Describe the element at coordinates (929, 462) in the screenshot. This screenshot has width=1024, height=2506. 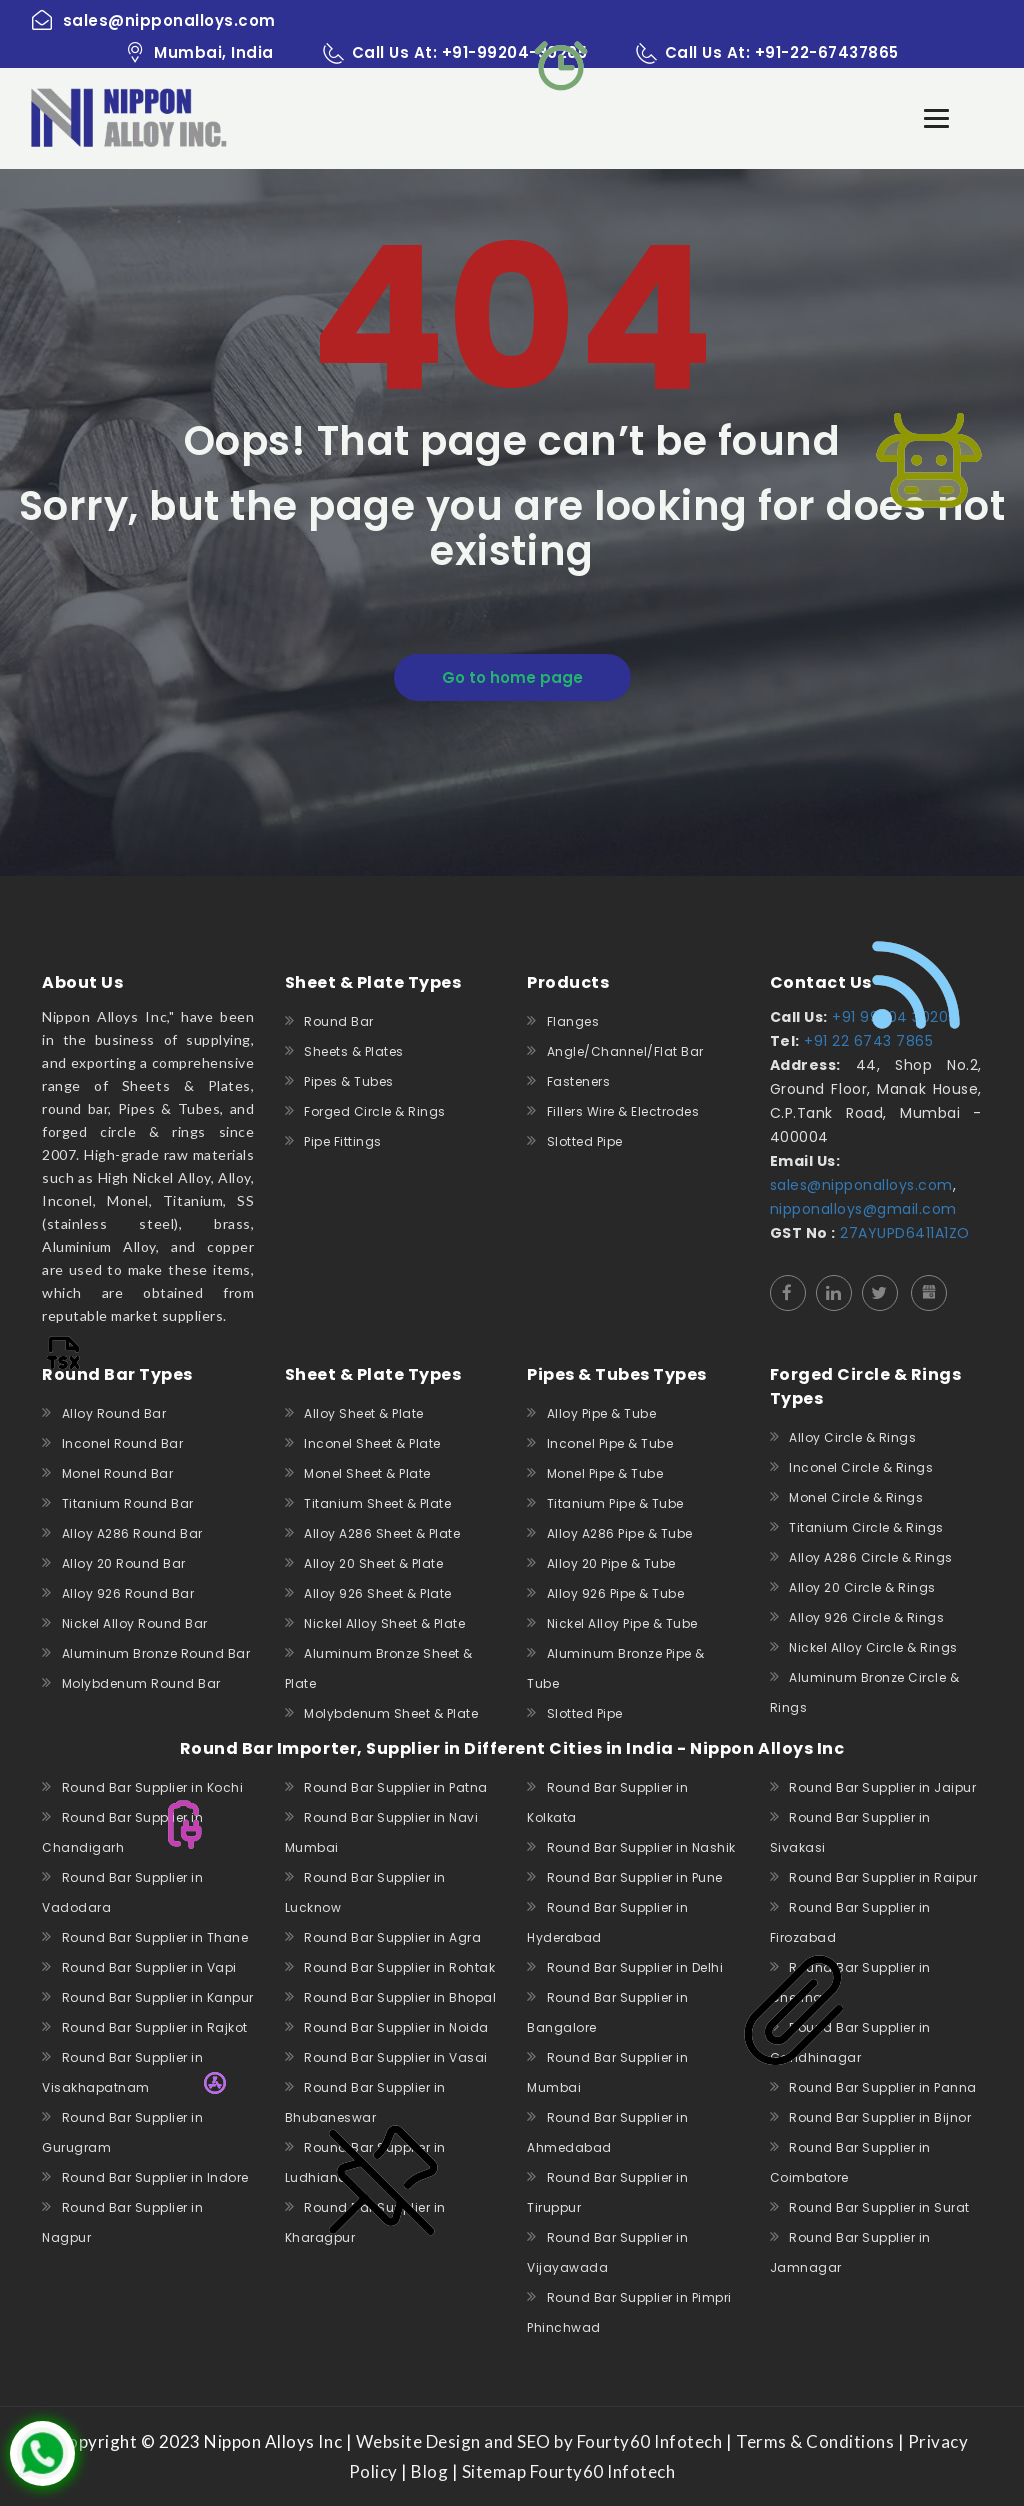
I see `browse farm or agricultural content` at that location.